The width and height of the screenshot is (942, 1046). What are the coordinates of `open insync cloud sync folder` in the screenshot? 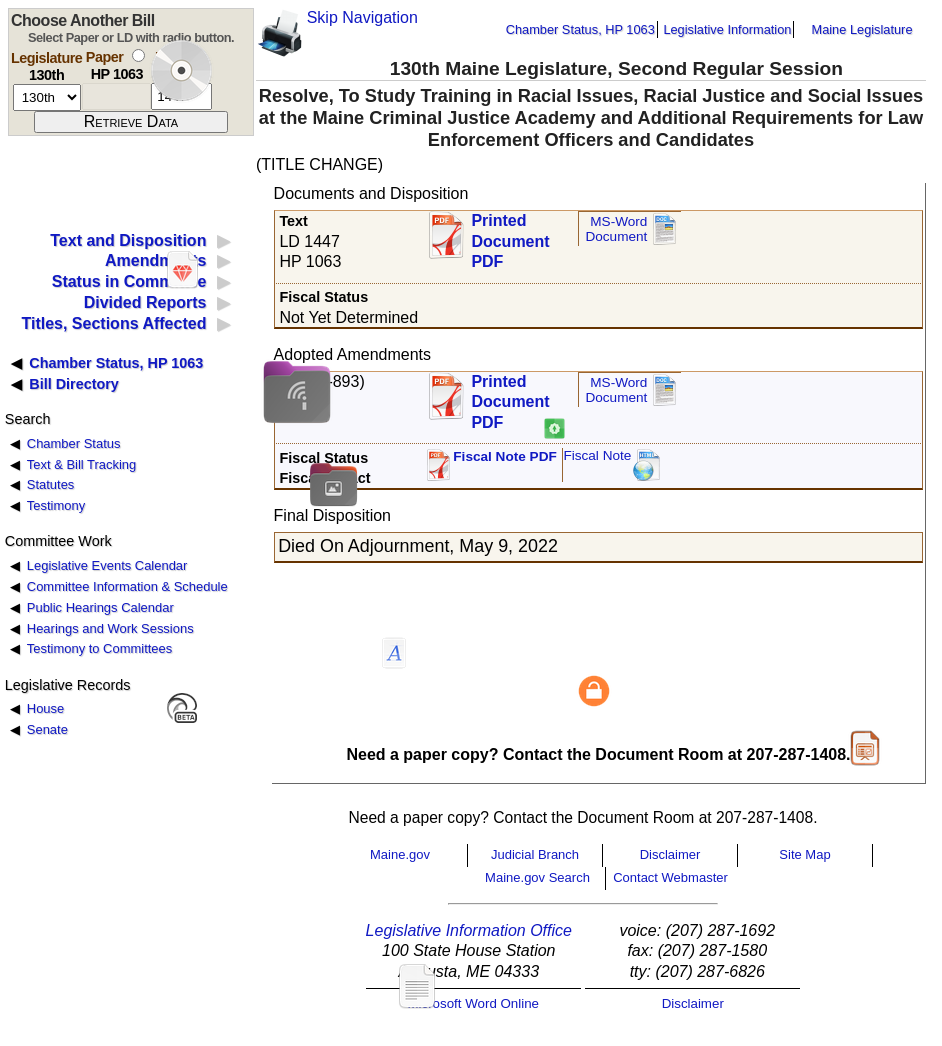 It's located at (297, 392).